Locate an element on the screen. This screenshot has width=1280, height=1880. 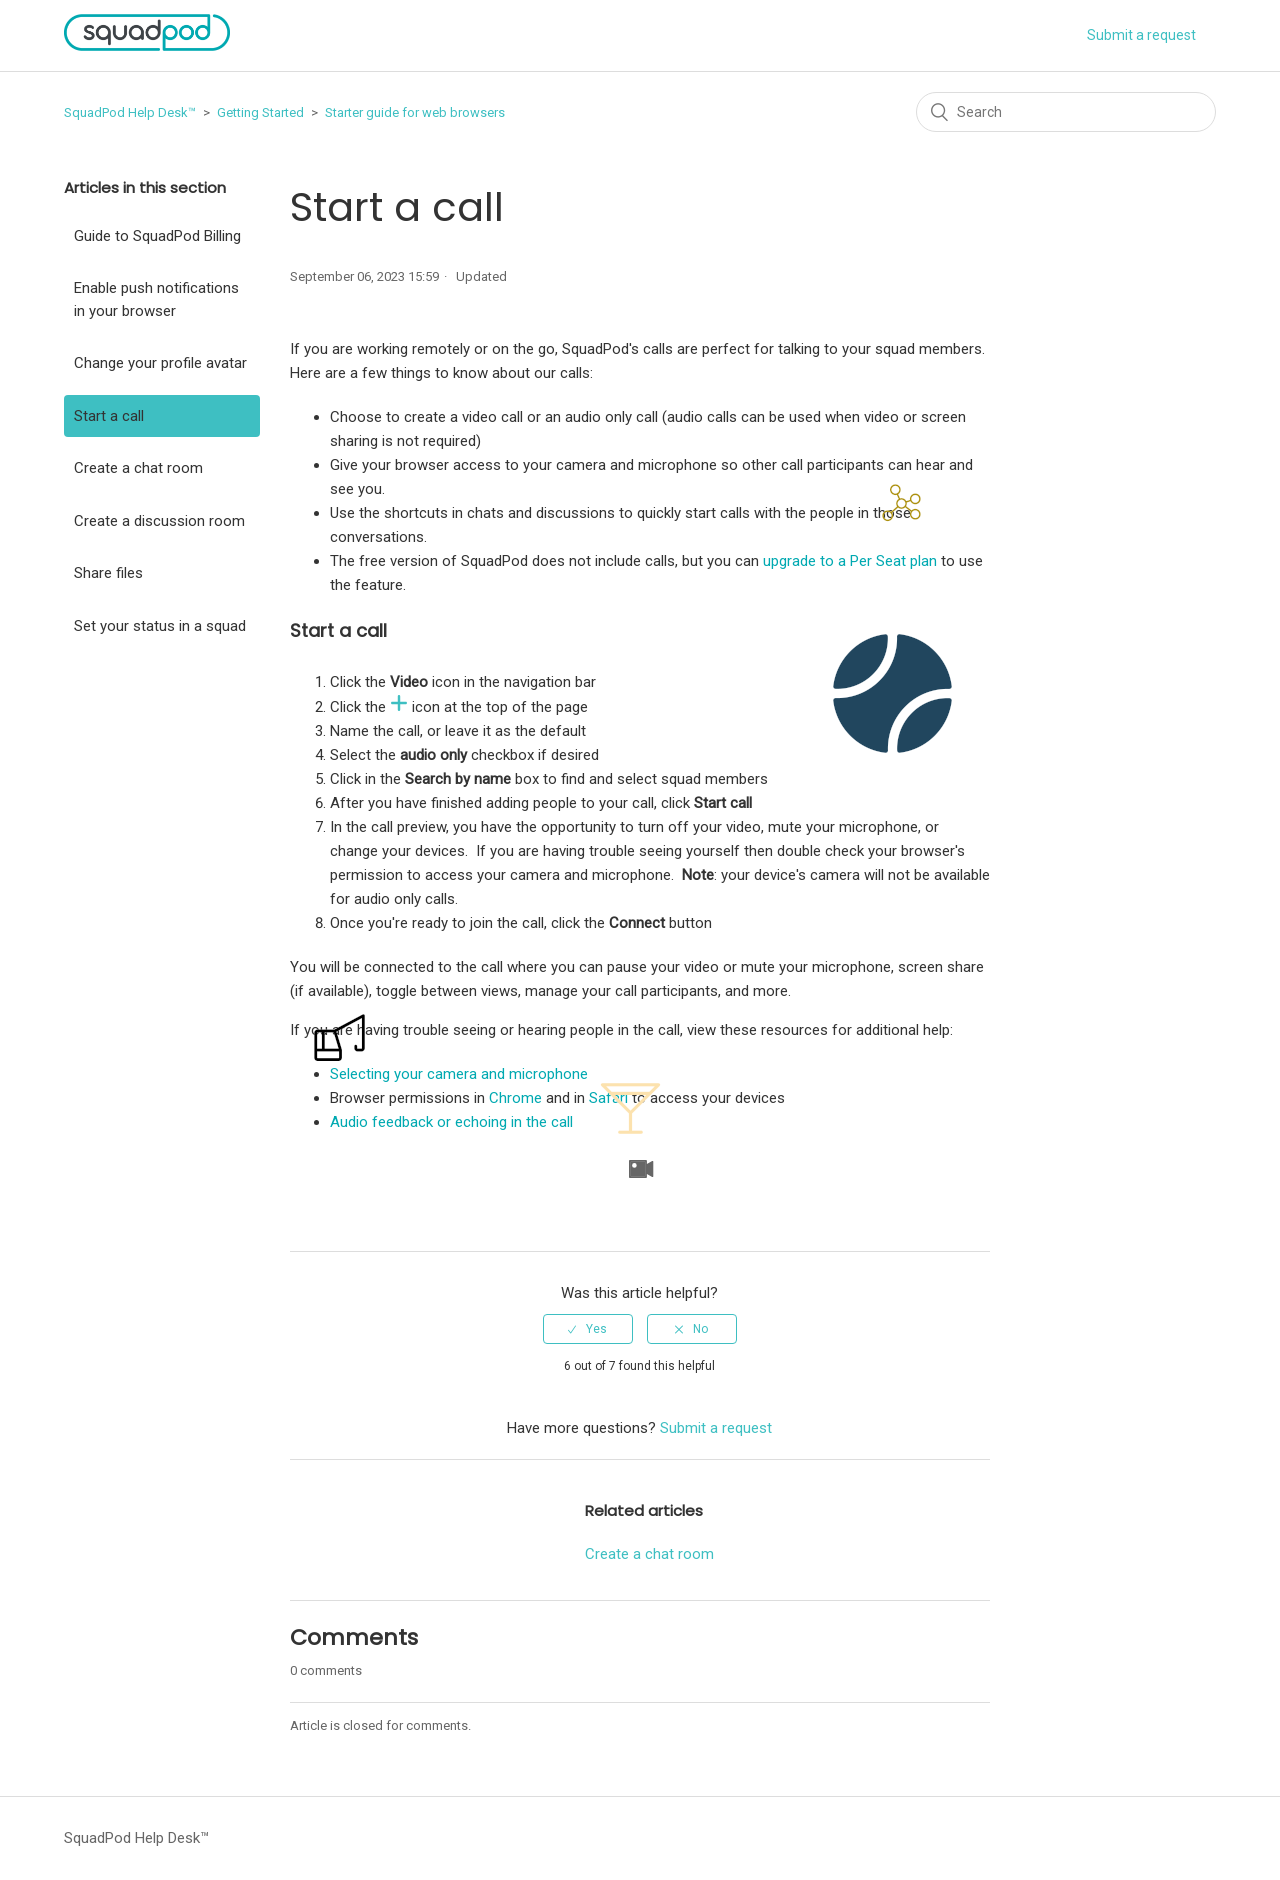
construction or building-related feature is located at coordinates (340, 1040).